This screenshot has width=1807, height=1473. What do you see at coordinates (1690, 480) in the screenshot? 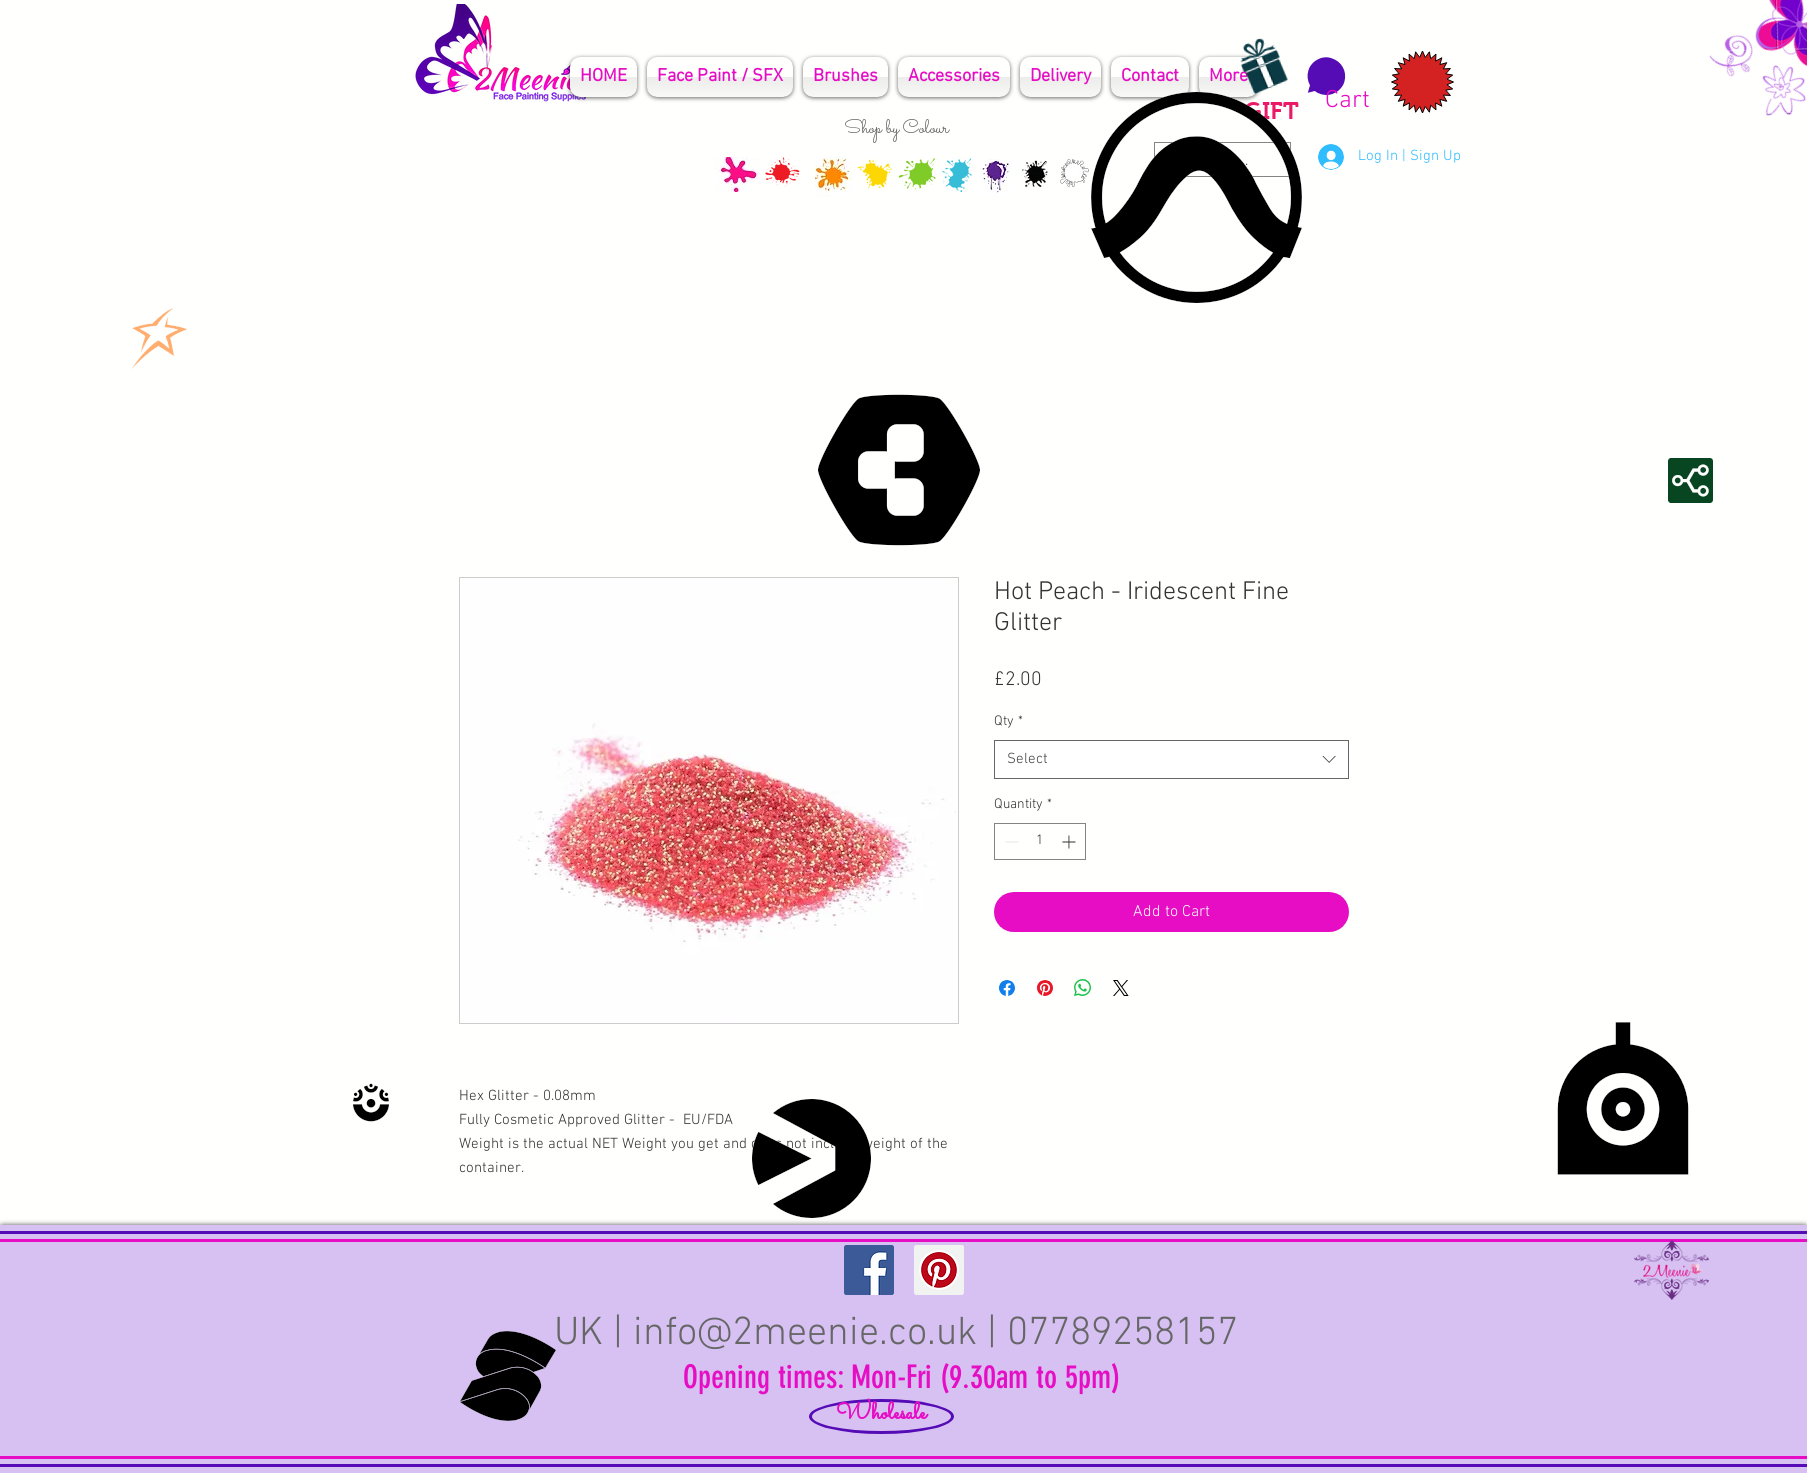
I see `view on stackshare` at bounding box center [1690, 480].